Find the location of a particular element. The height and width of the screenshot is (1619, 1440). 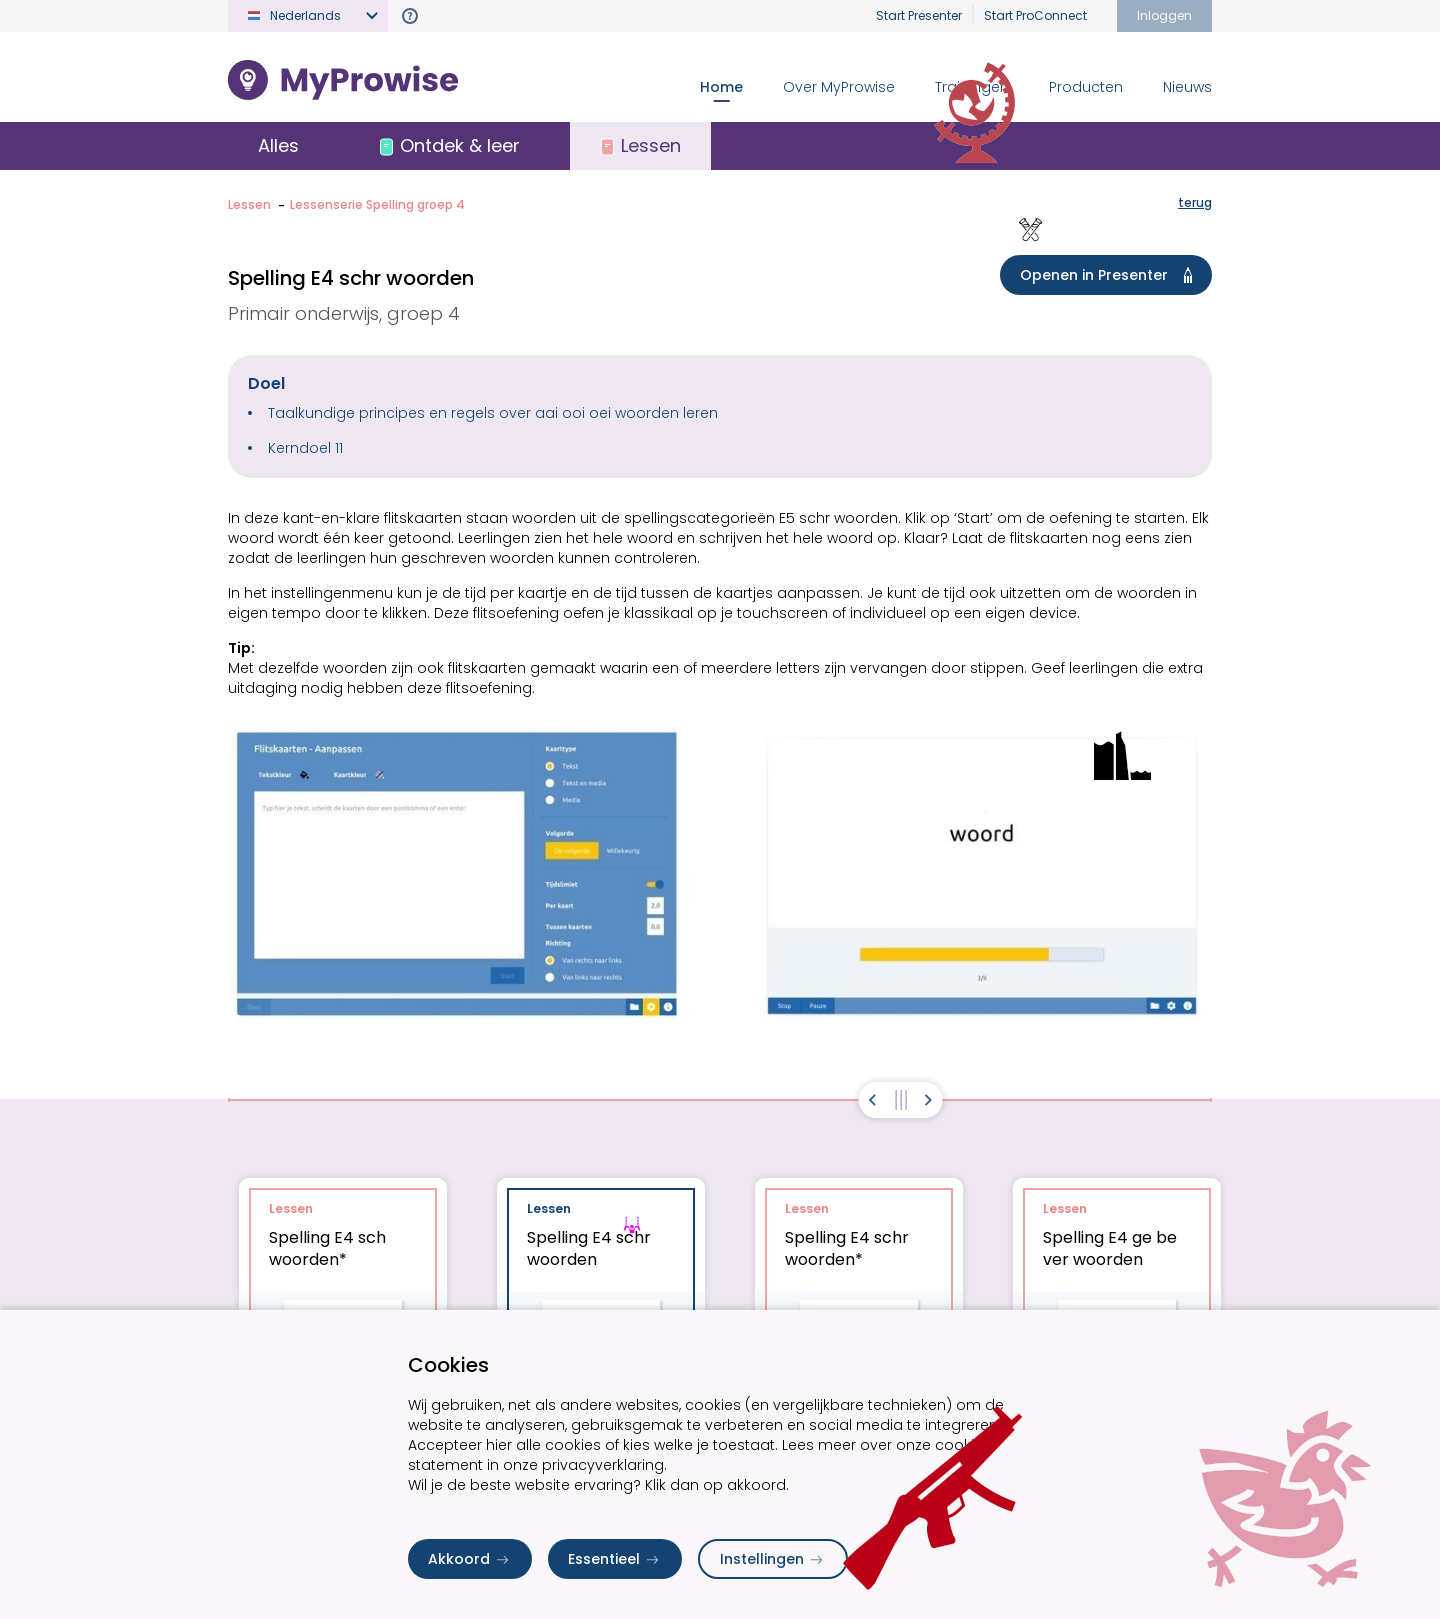

dam or hydroelectric structure in a game interface is located at coordinates (1122, 752).